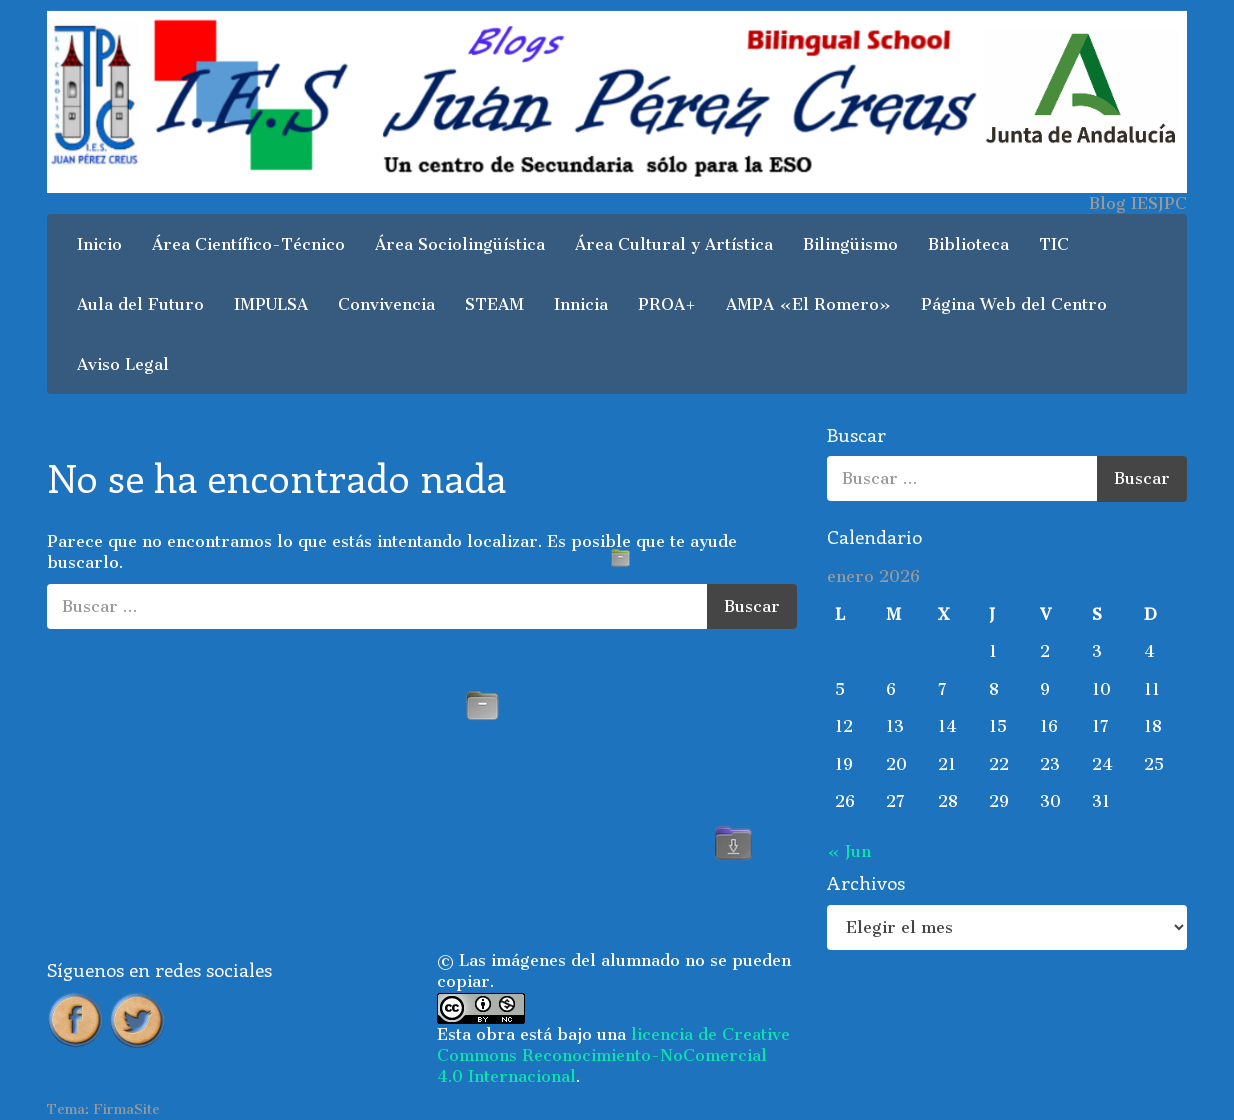  What do you see at coordinates (620, 557) in the screenshot?
I see `open the file manager` at bounding box center [620, 557].